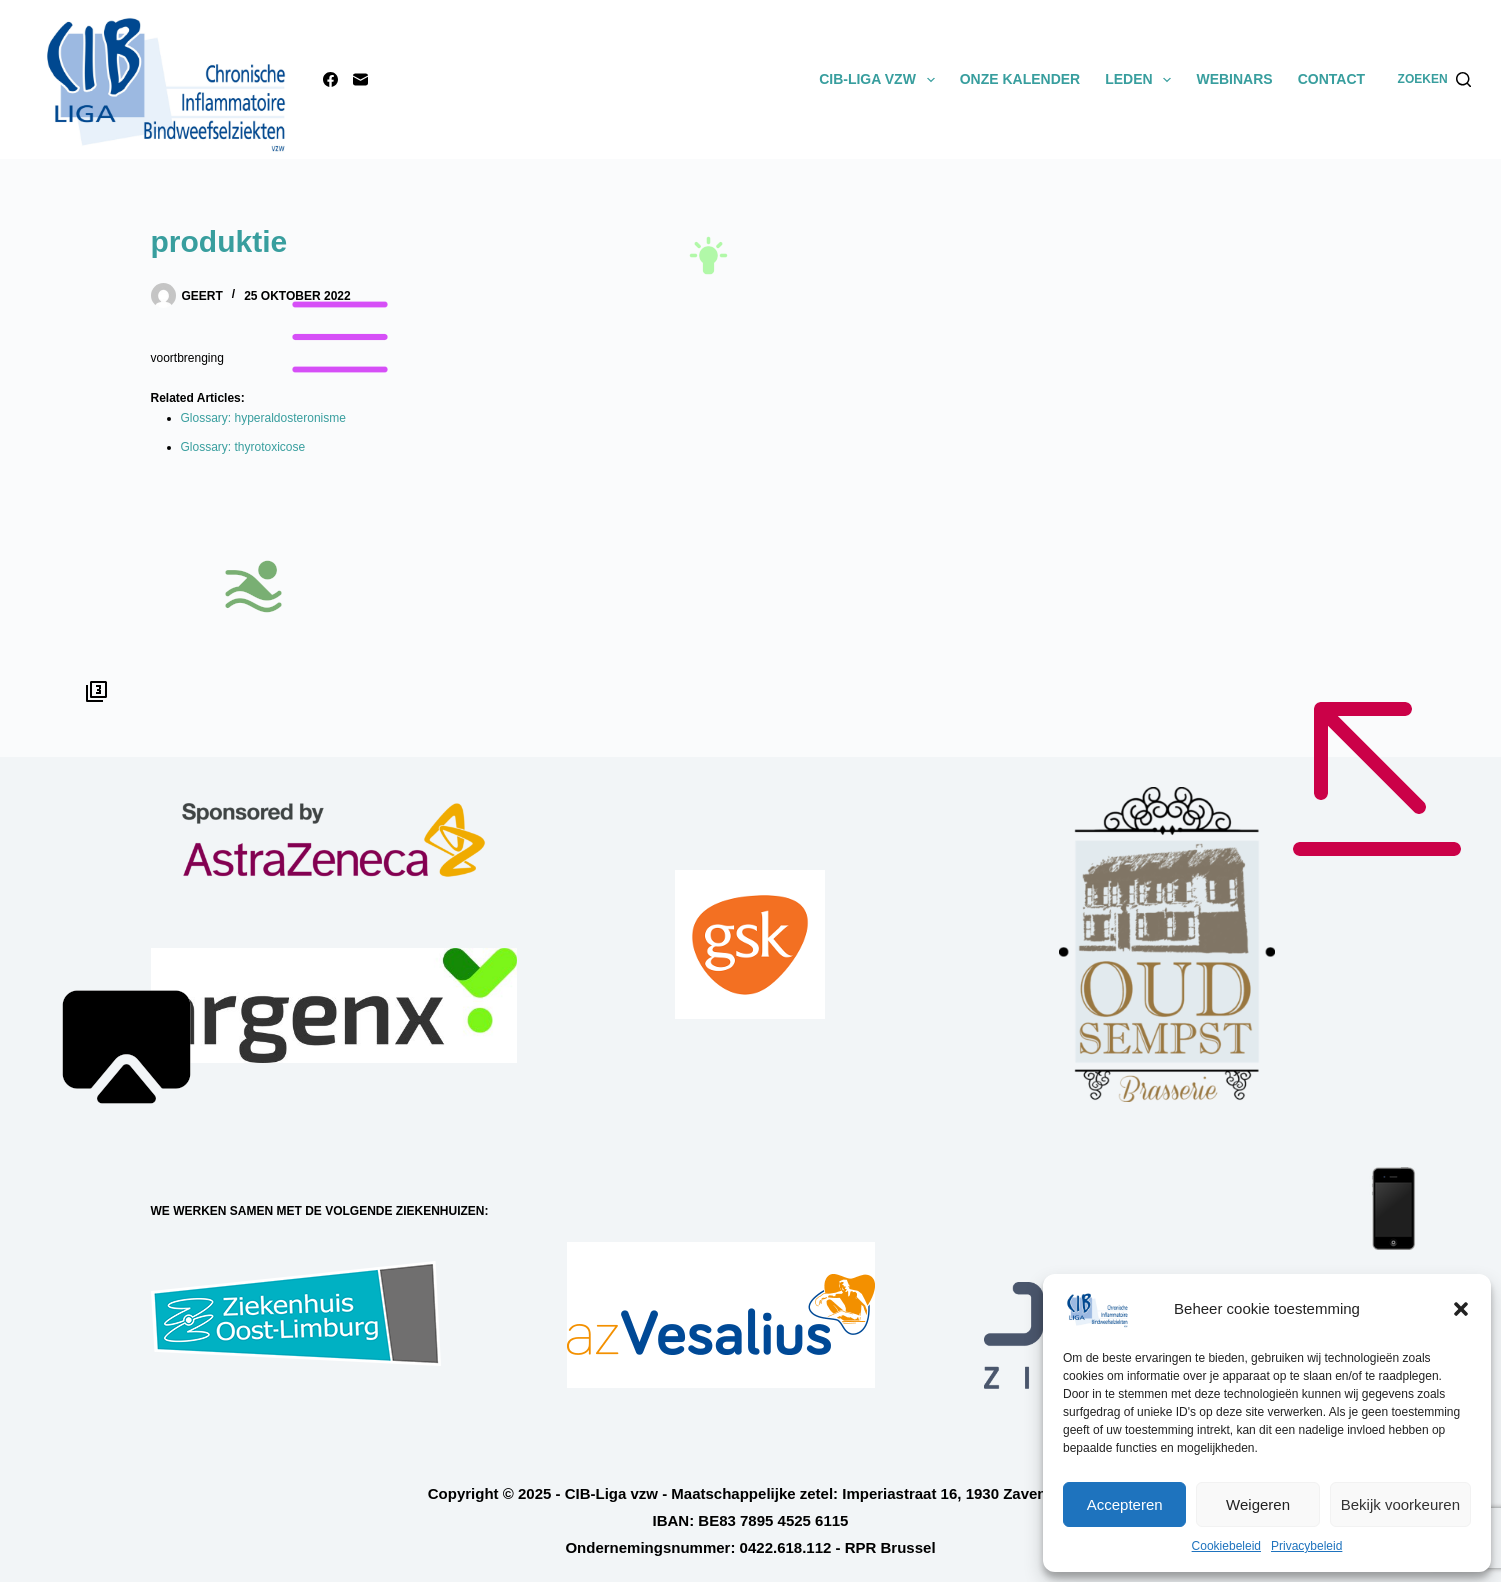 The image size is (1501, 1582). What do you see at coordinates (708, 255) in the screenshot?
I see `access tips or suggestions` at bounding box center [708, 255].